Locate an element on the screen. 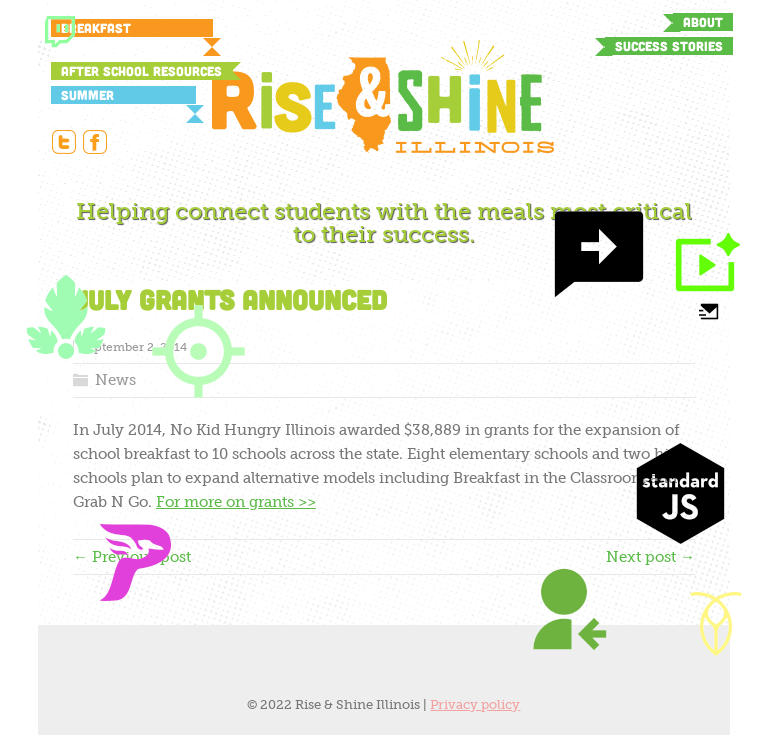 Image resolution: width=768 pixels, height=735 pixels. forward a chat message is located at coordinates (599, 251).